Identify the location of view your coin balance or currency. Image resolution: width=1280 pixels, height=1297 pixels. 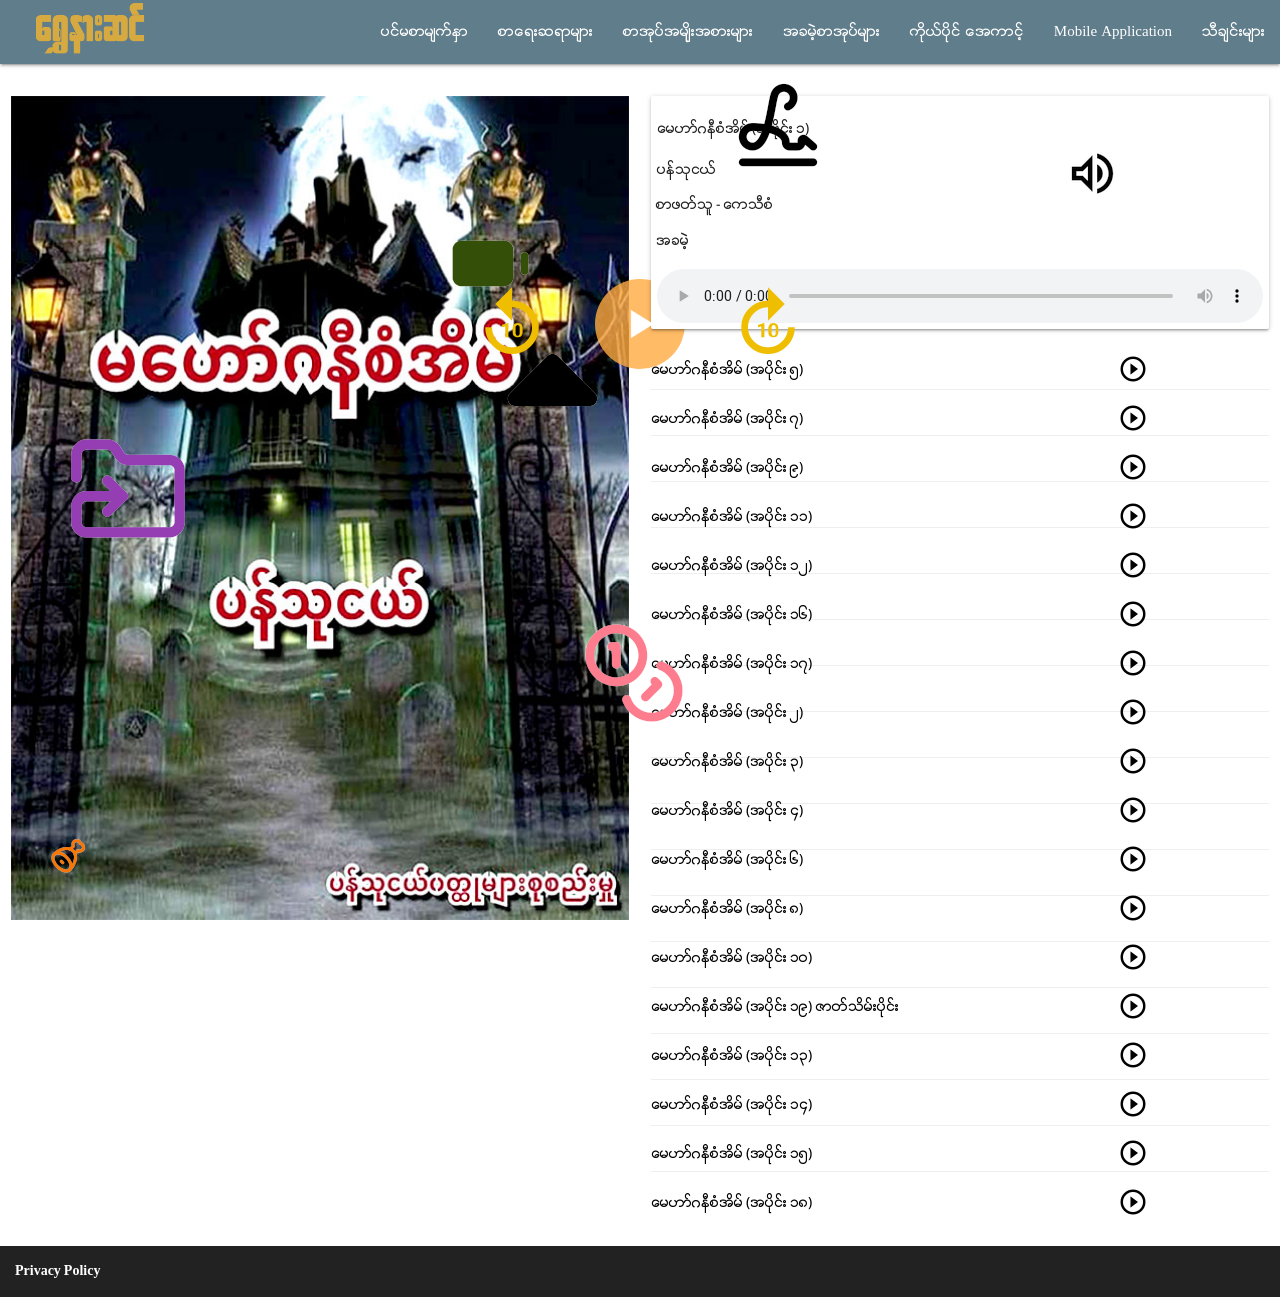
(634, 673).